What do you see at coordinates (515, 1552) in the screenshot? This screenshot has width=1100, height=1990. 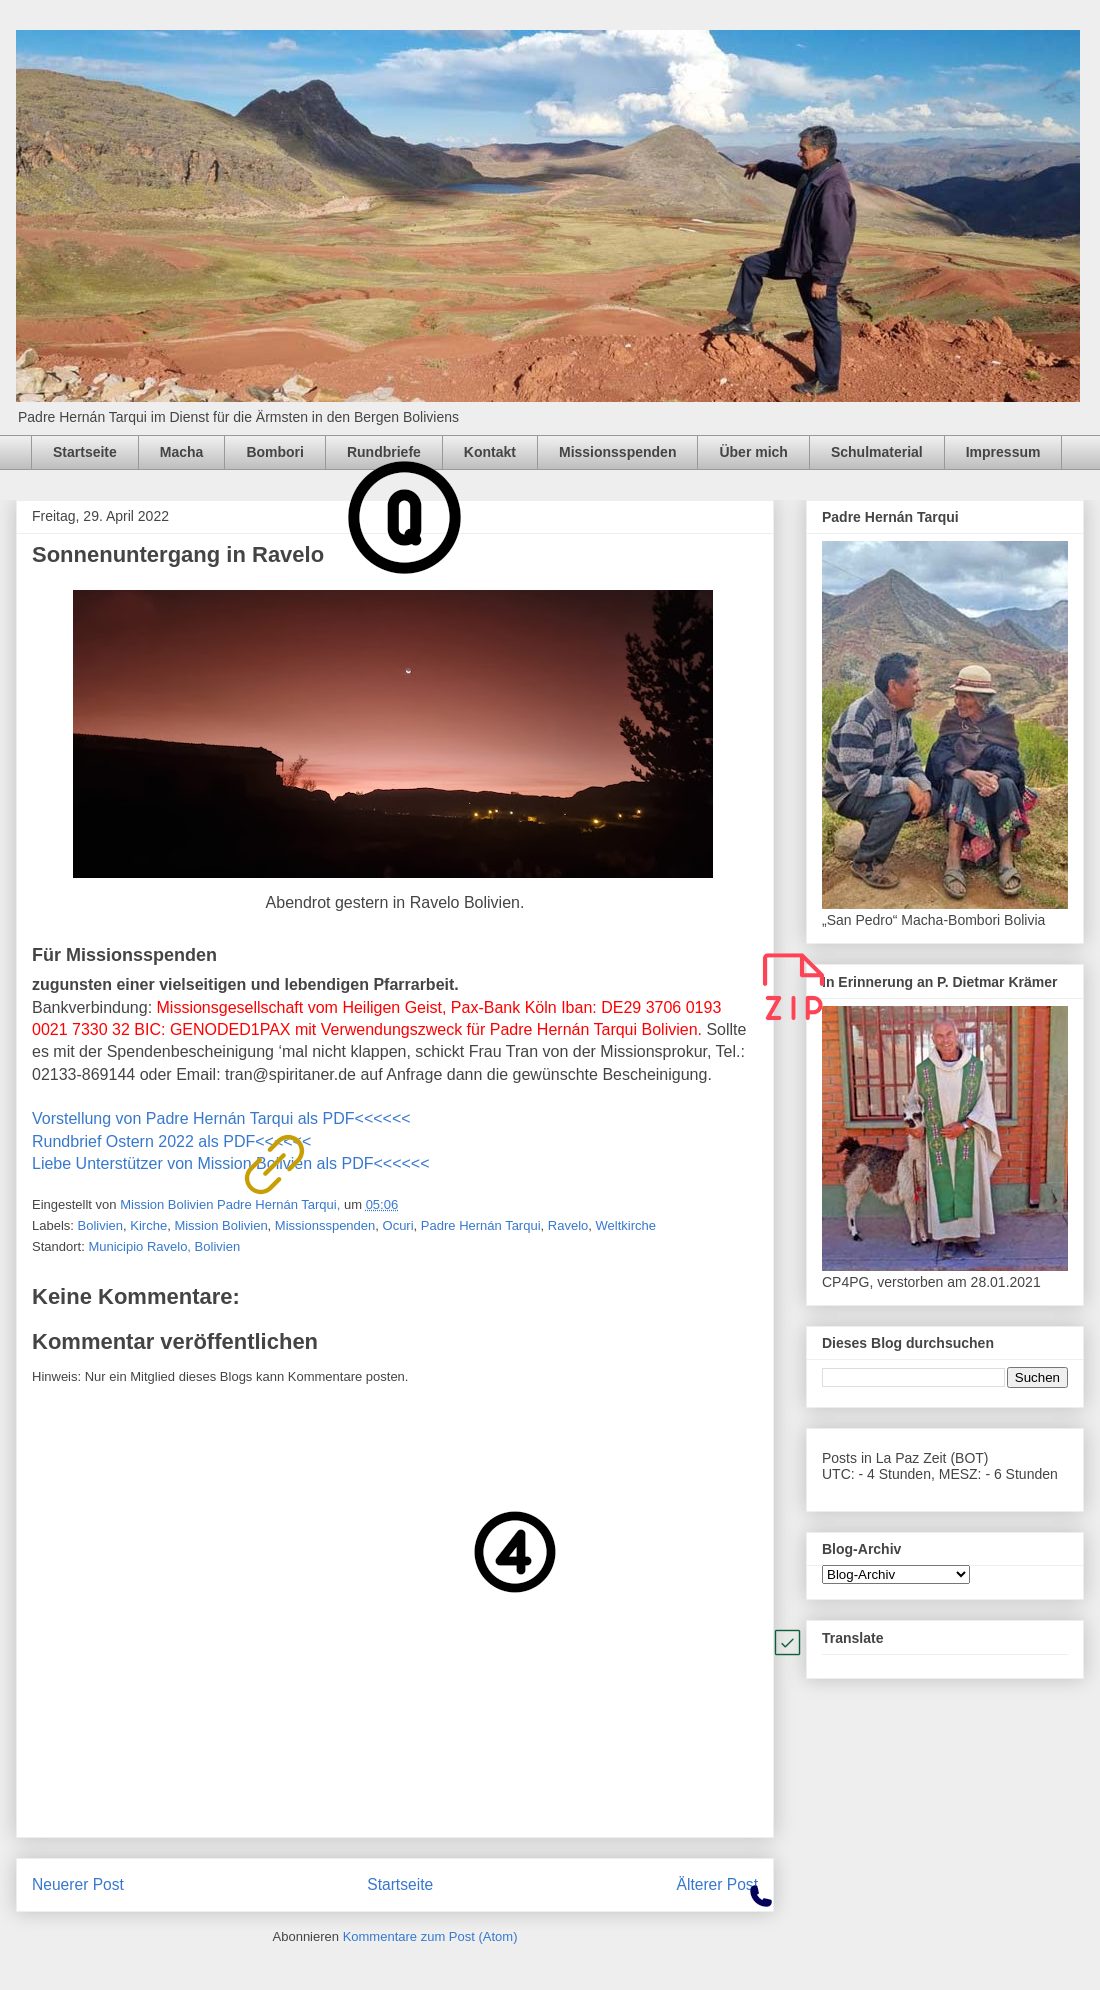 I see `indicates step four in a multi-step process` at bounding box center [515, 1552].